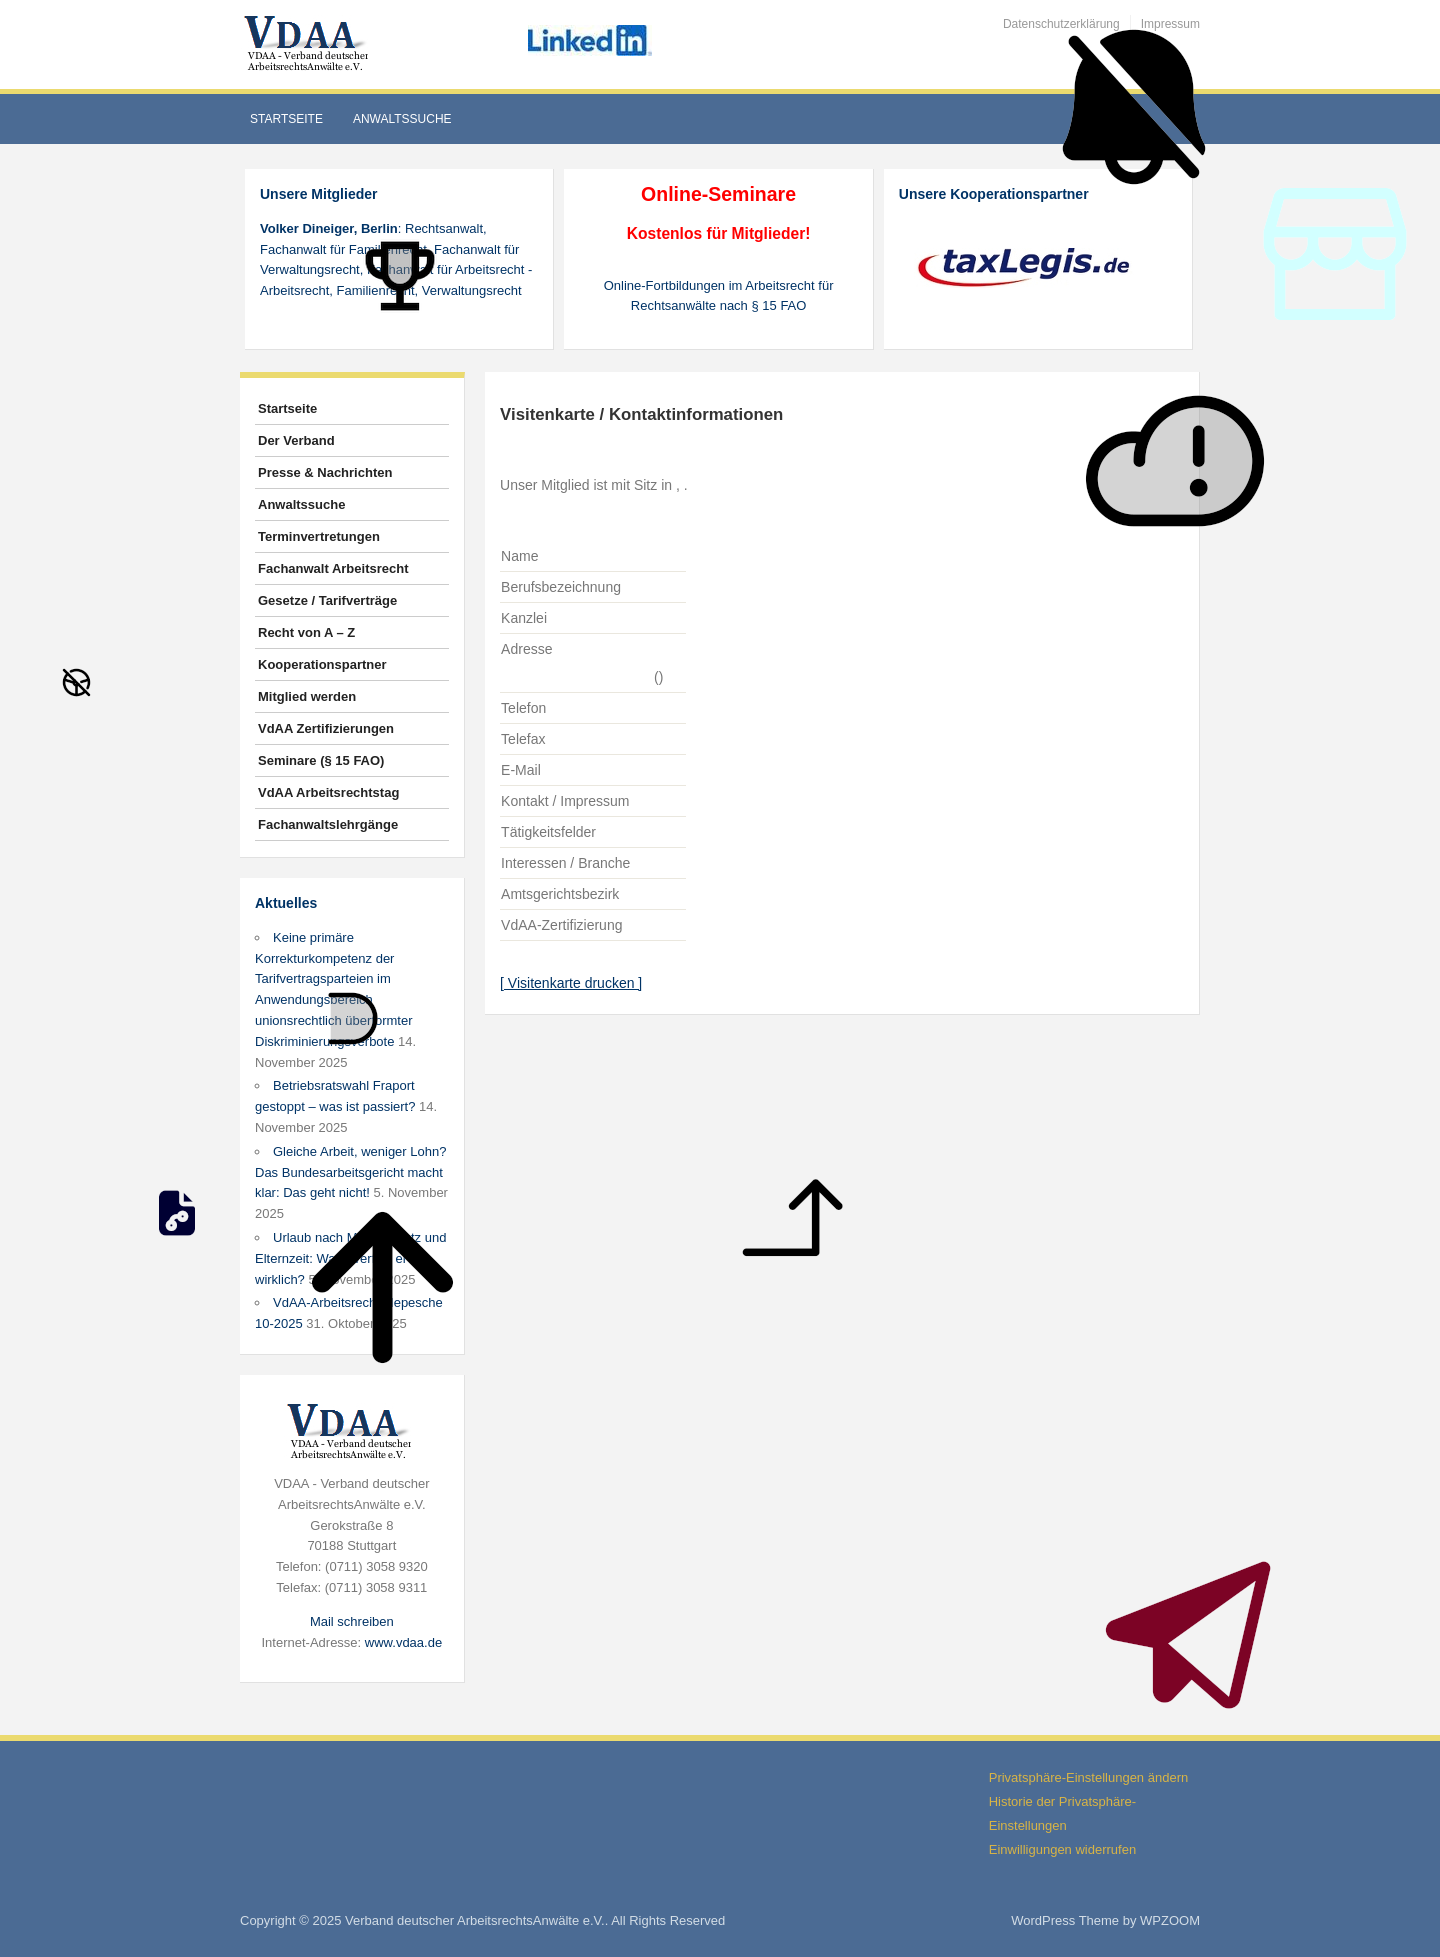 This screenshot has width=1440, height=1957. Describe the element at coordinates (1335, 254) in the screenshot. I see `access the online store or marketplace` at that location.